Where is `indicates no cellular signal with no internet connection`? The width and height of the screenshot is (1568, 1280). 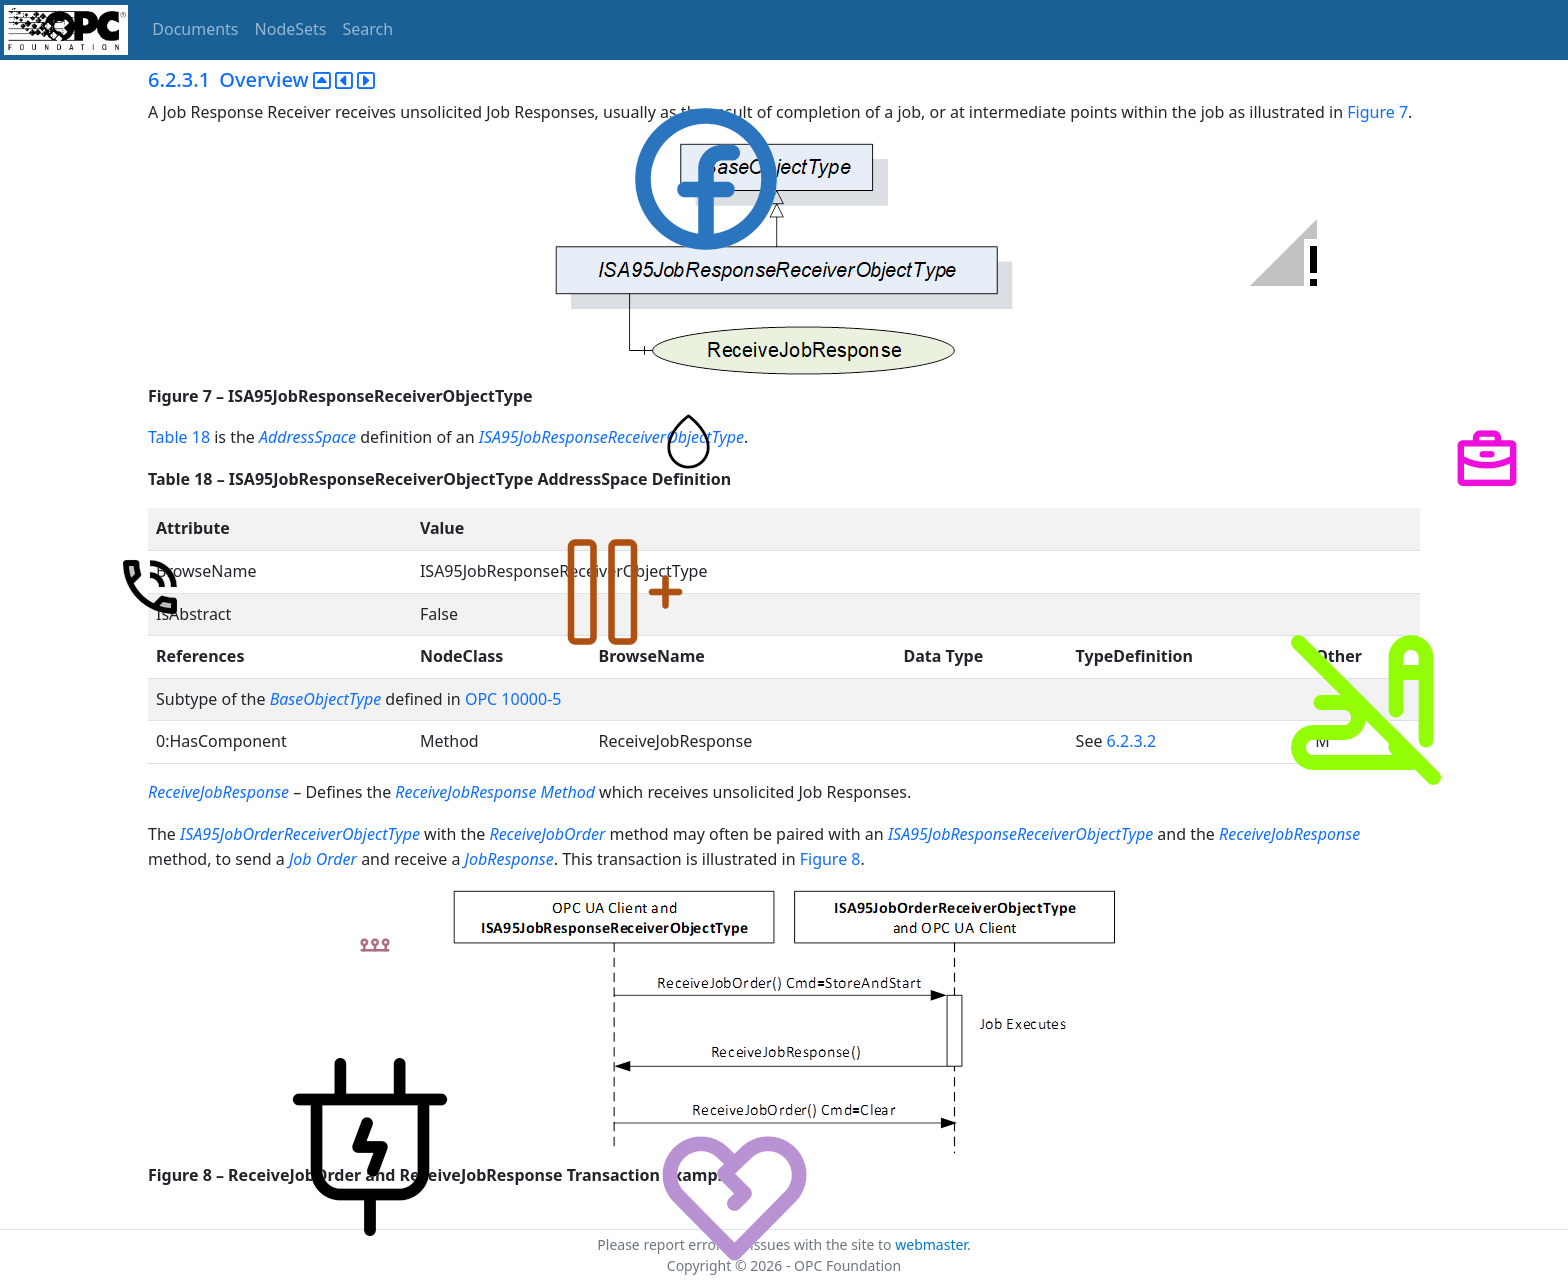
indicates no cellular signal with no internet connection is located at coordinates (1283, 252).